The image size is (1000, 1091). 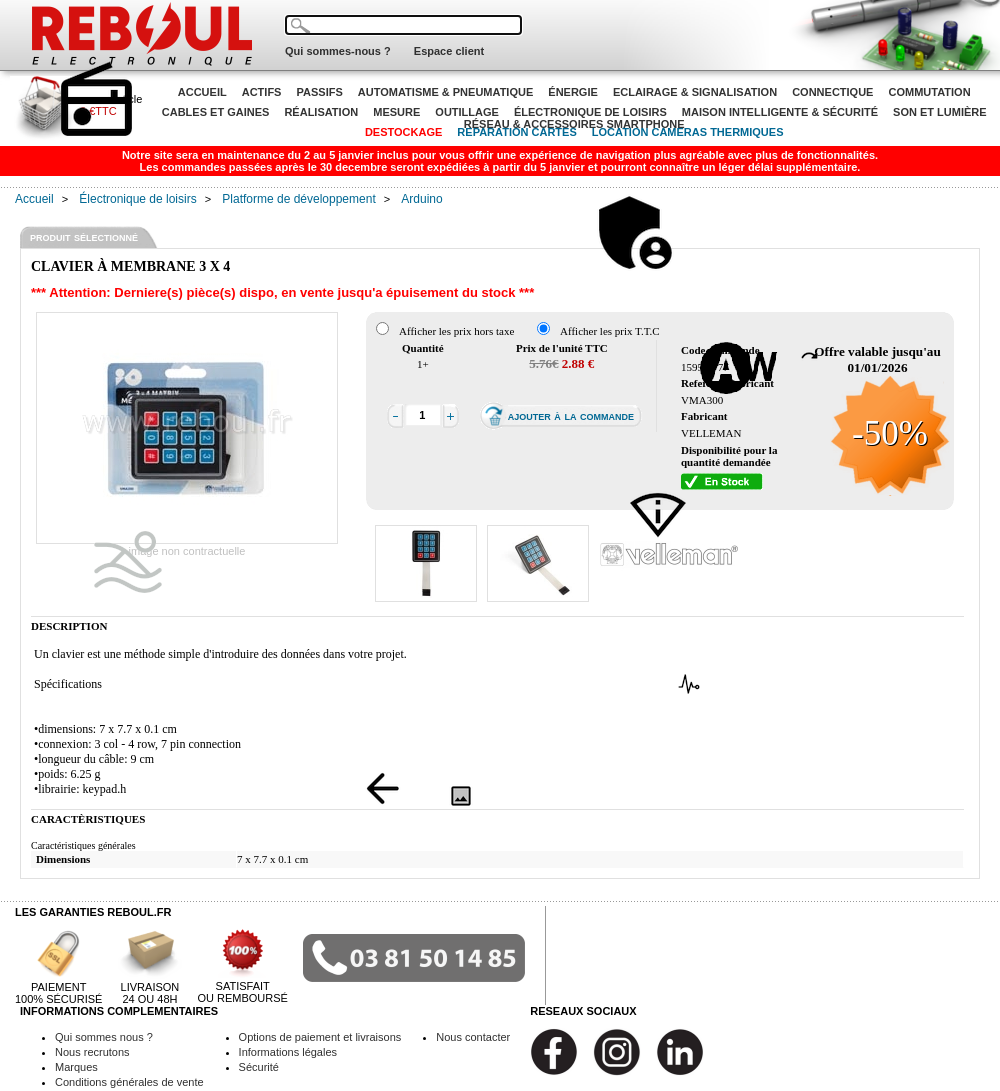 I want to click on view wifi network information, so click(x=658, y=514).